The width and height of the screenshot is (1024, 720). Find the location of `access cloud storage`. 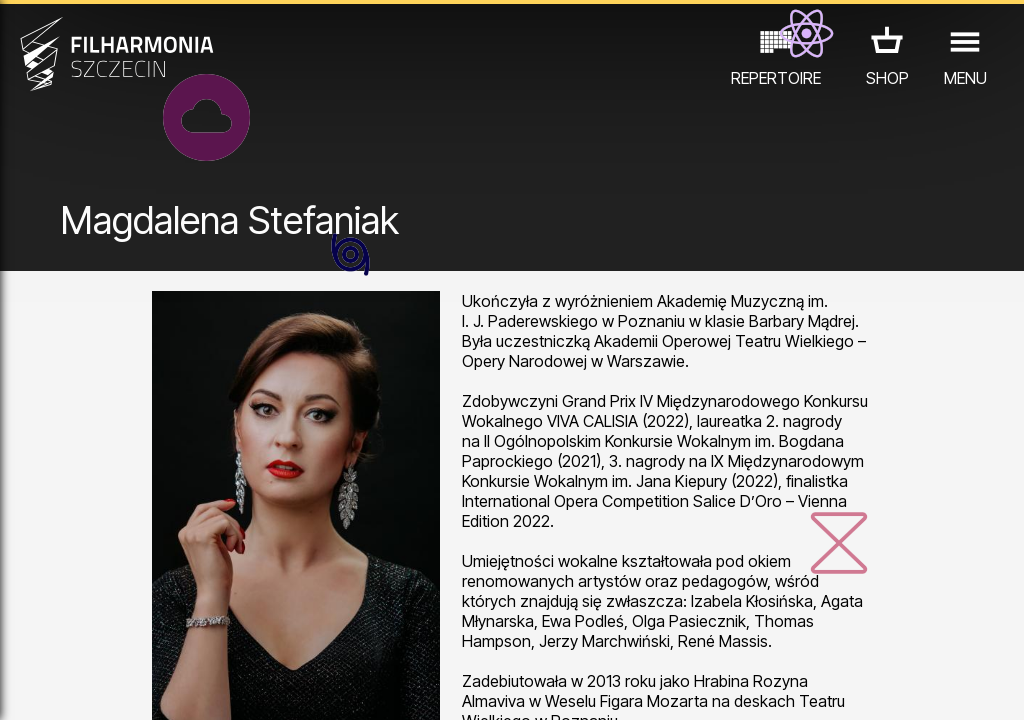

access cloud storage is located at coordinates (206, 117).